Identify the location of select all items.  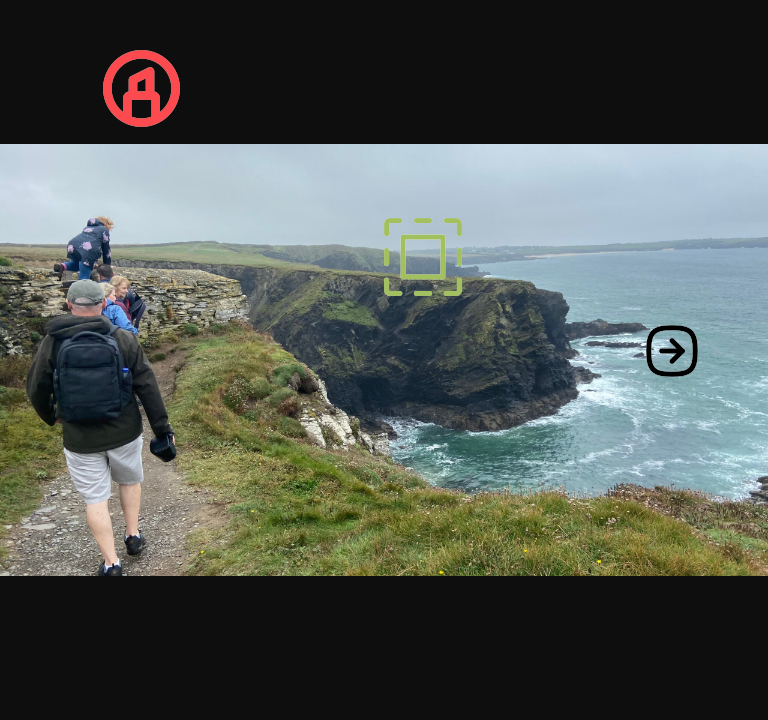
(423, 257).